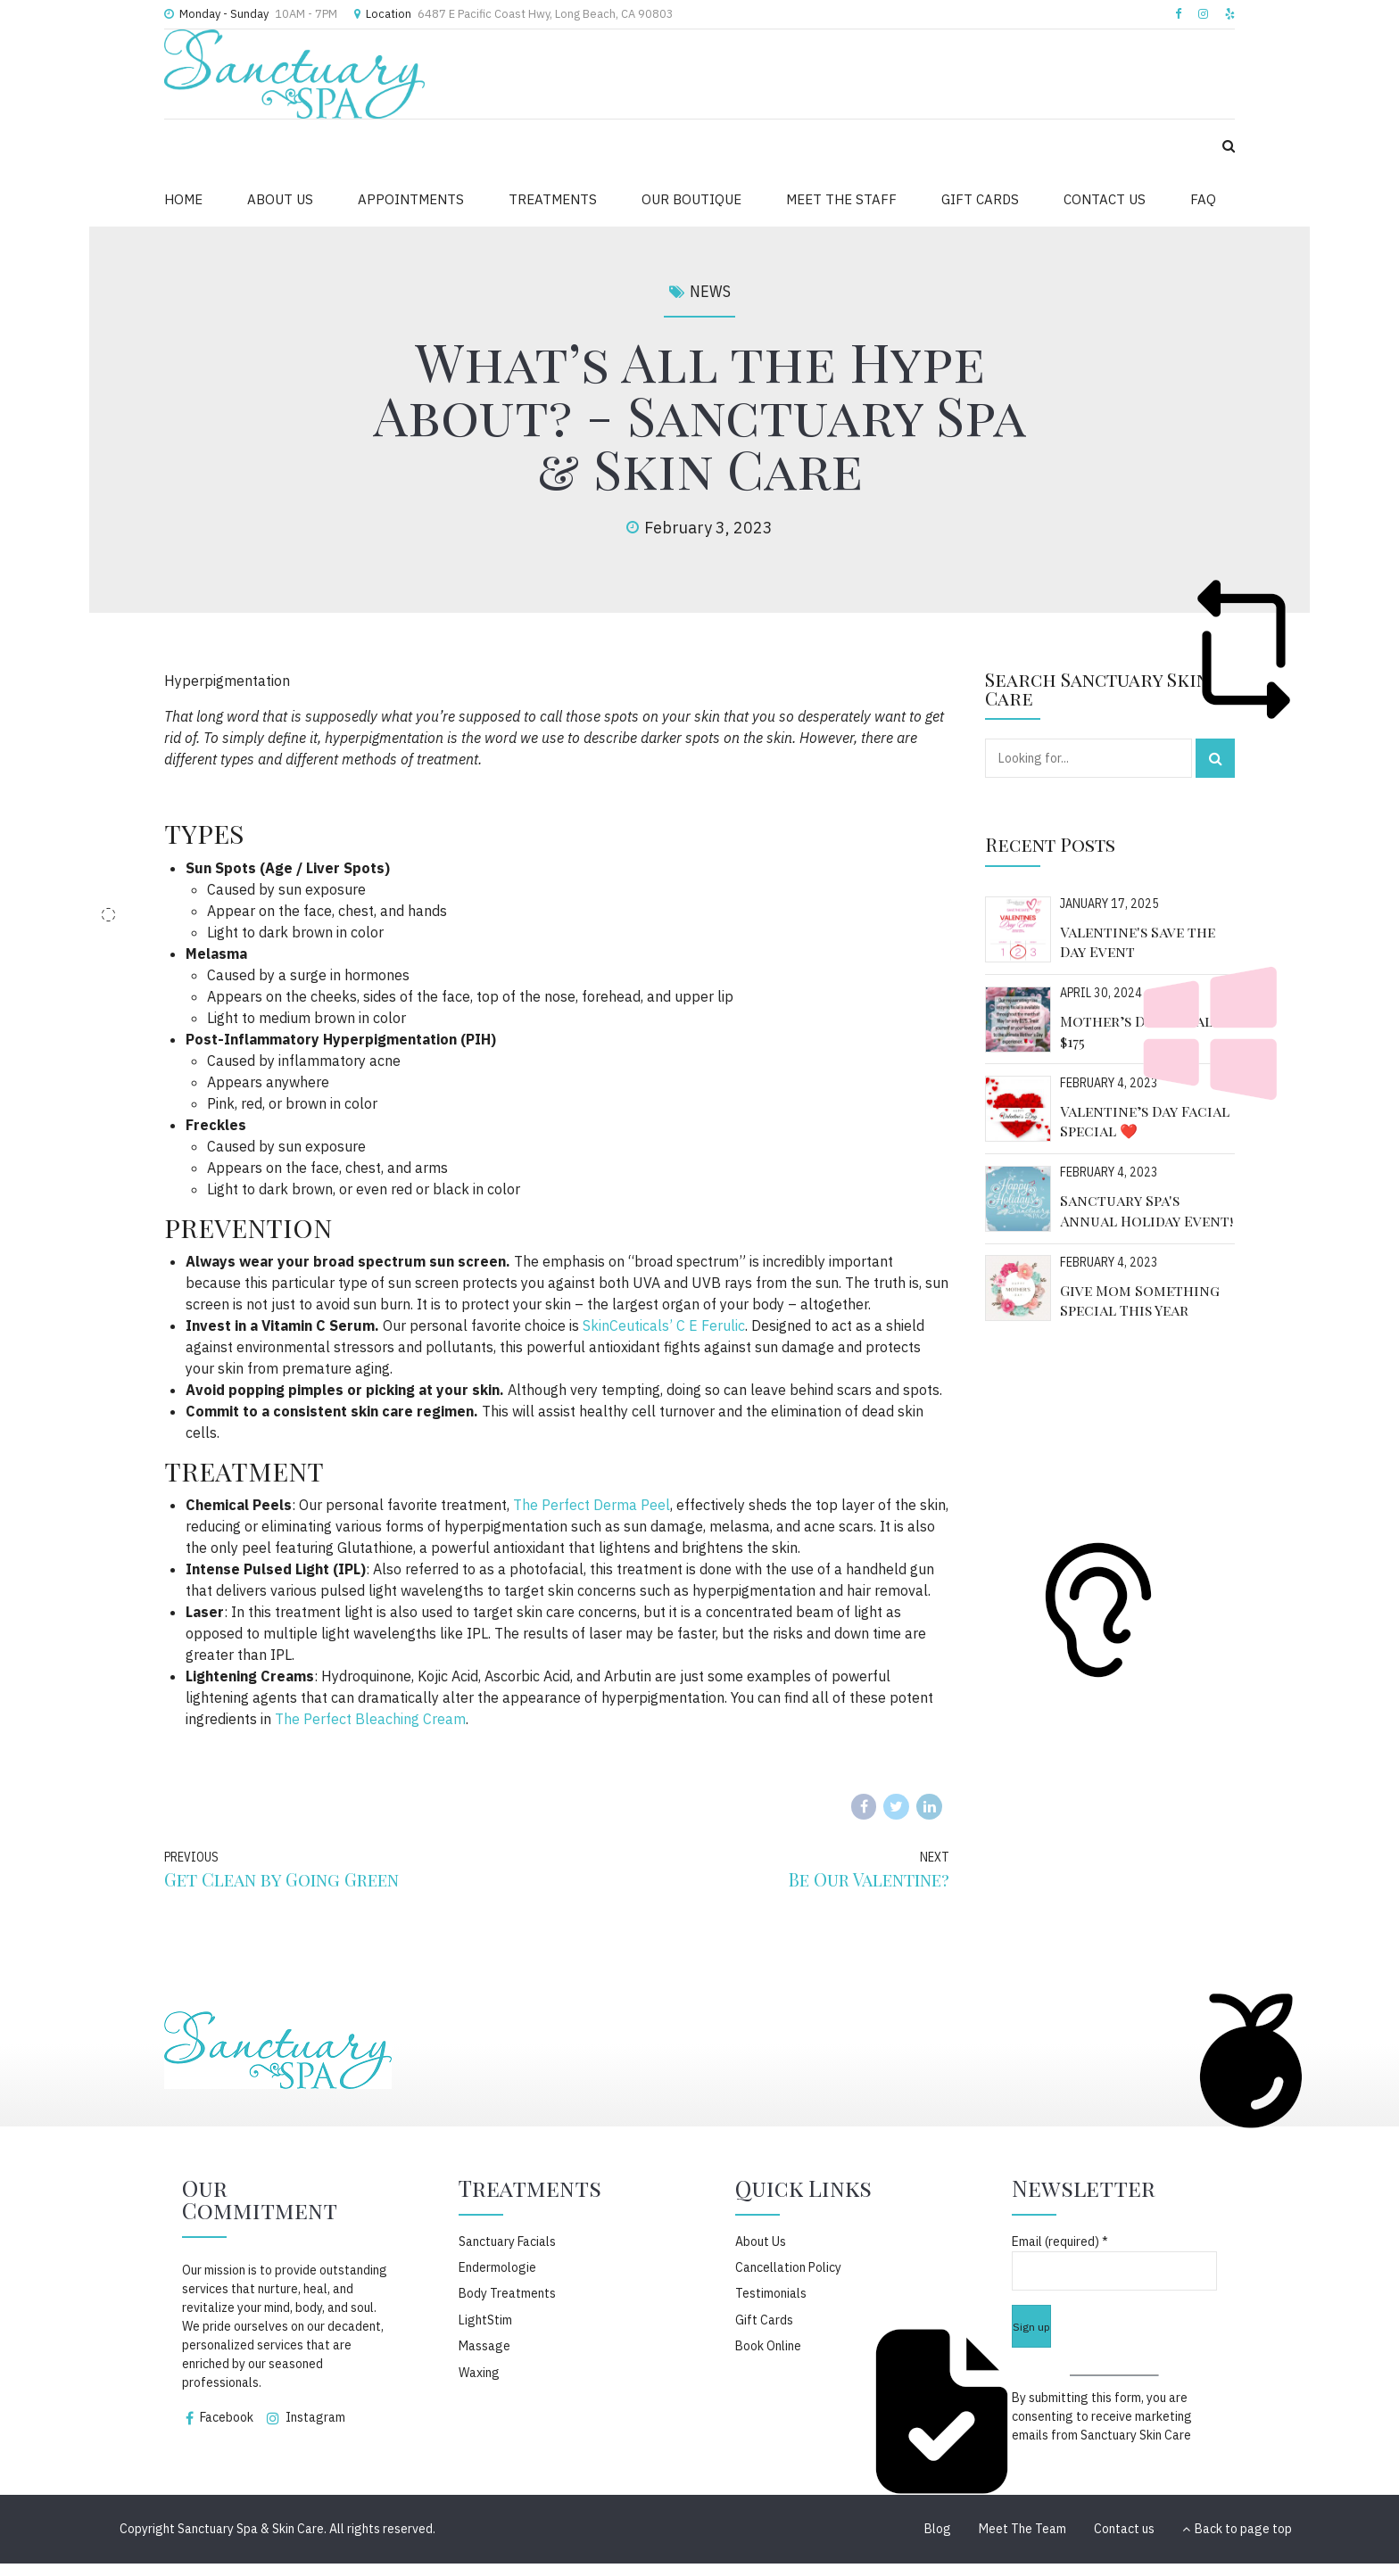  What do you see at coordinates (1244, 649) in the screenshot?
I see `rotate device orientation` at bounding box center [1244, 649].